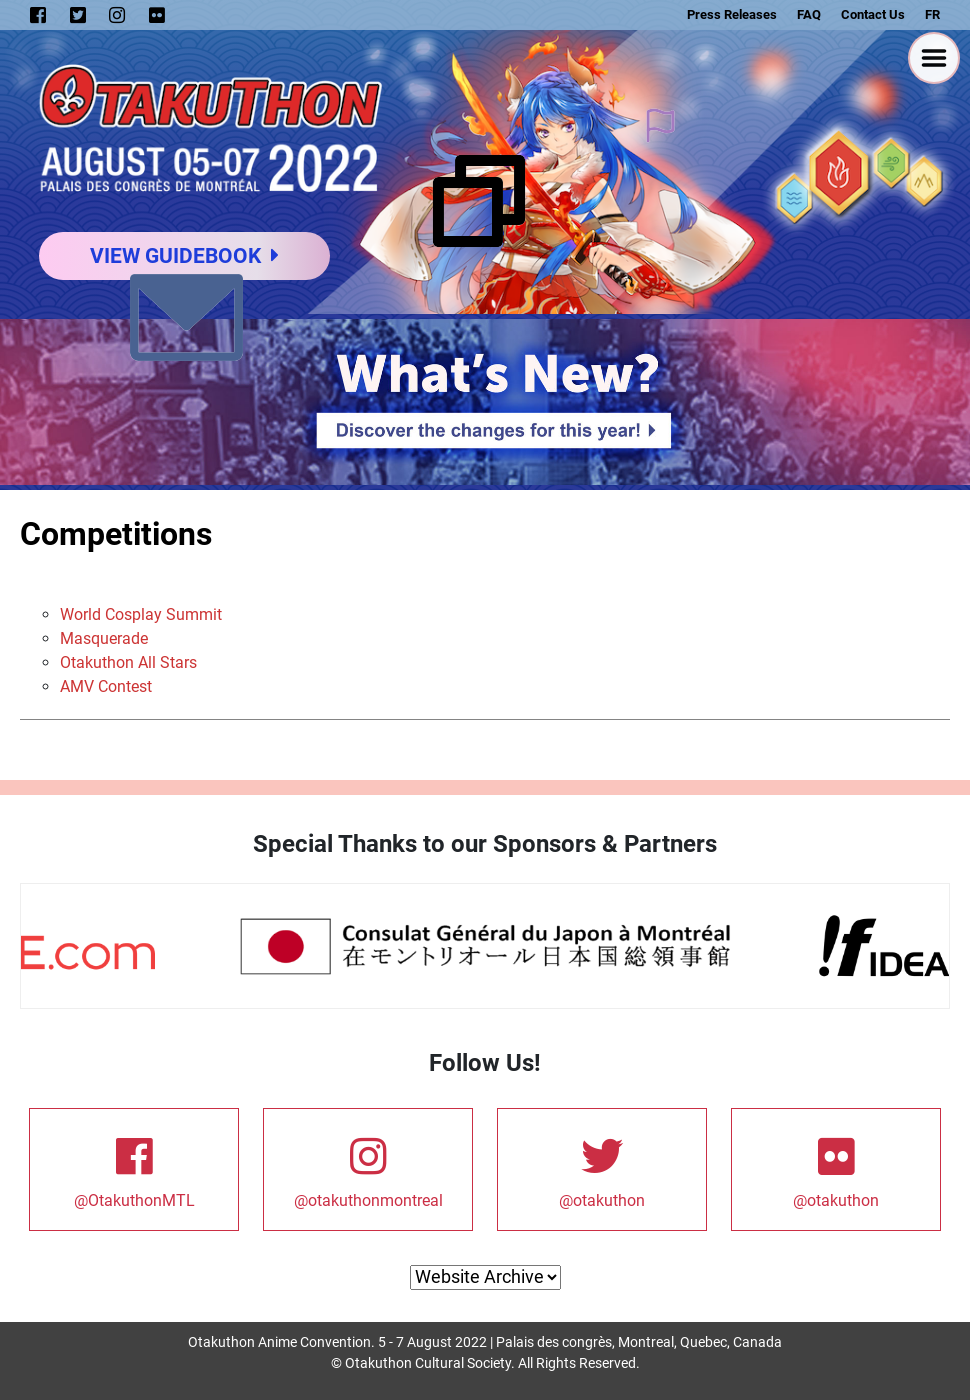 The height and width of the screenshot is (1400, 970). Describe the element at coordinates (186, 317) in the screenshot. I see `open your inbox` at that location.